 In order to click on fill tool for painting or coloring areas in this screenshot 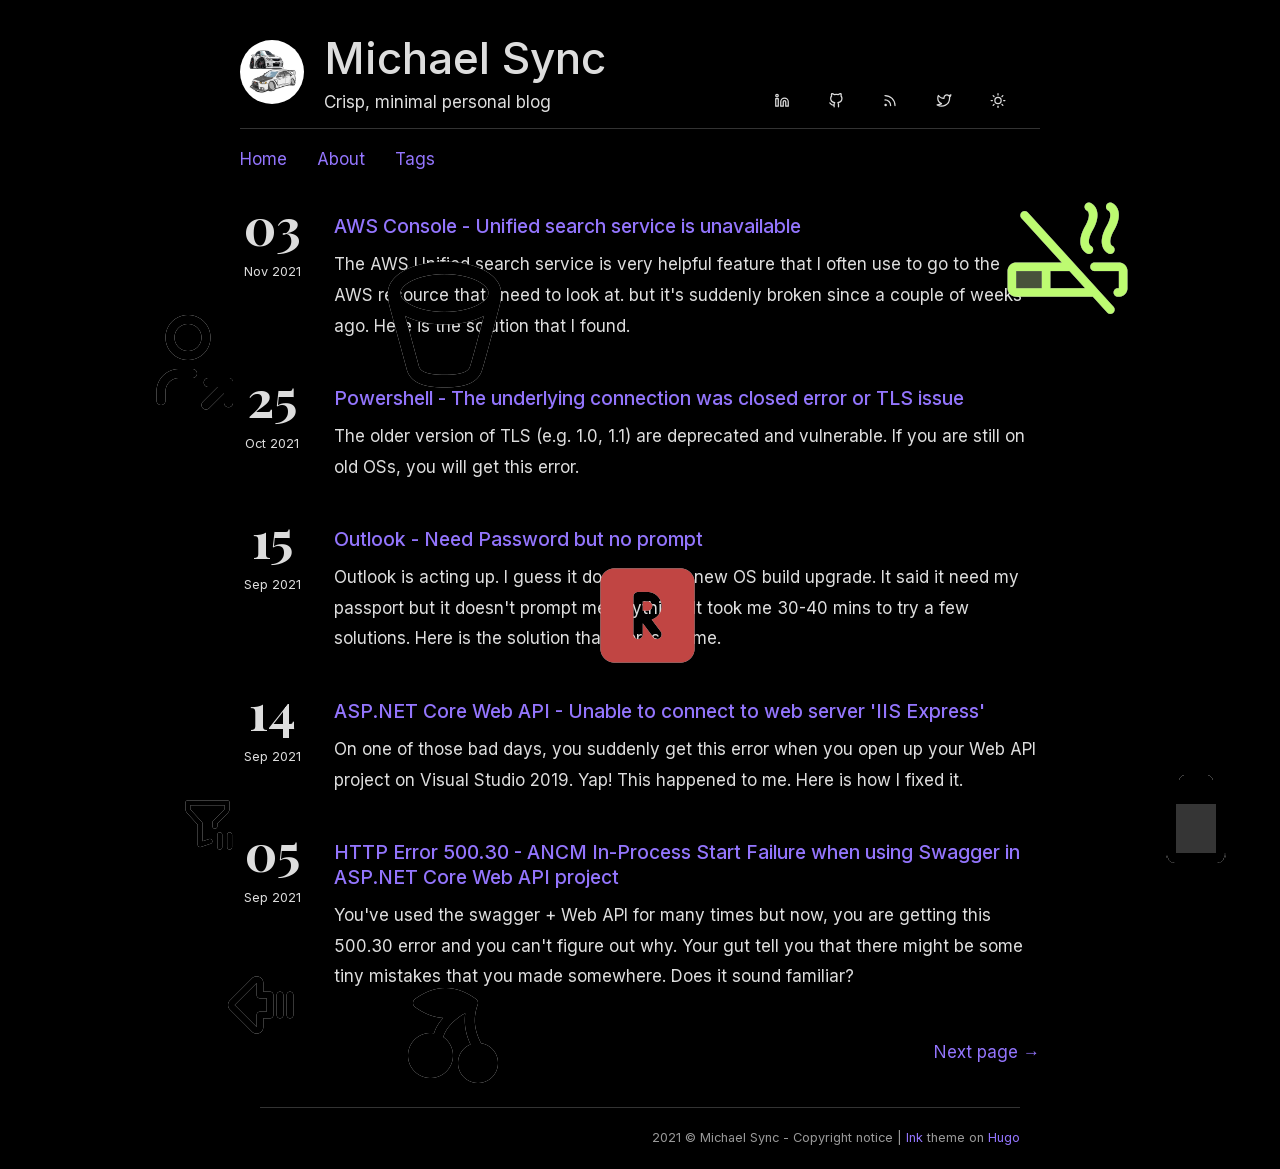, I will do `click(444, 324)`.